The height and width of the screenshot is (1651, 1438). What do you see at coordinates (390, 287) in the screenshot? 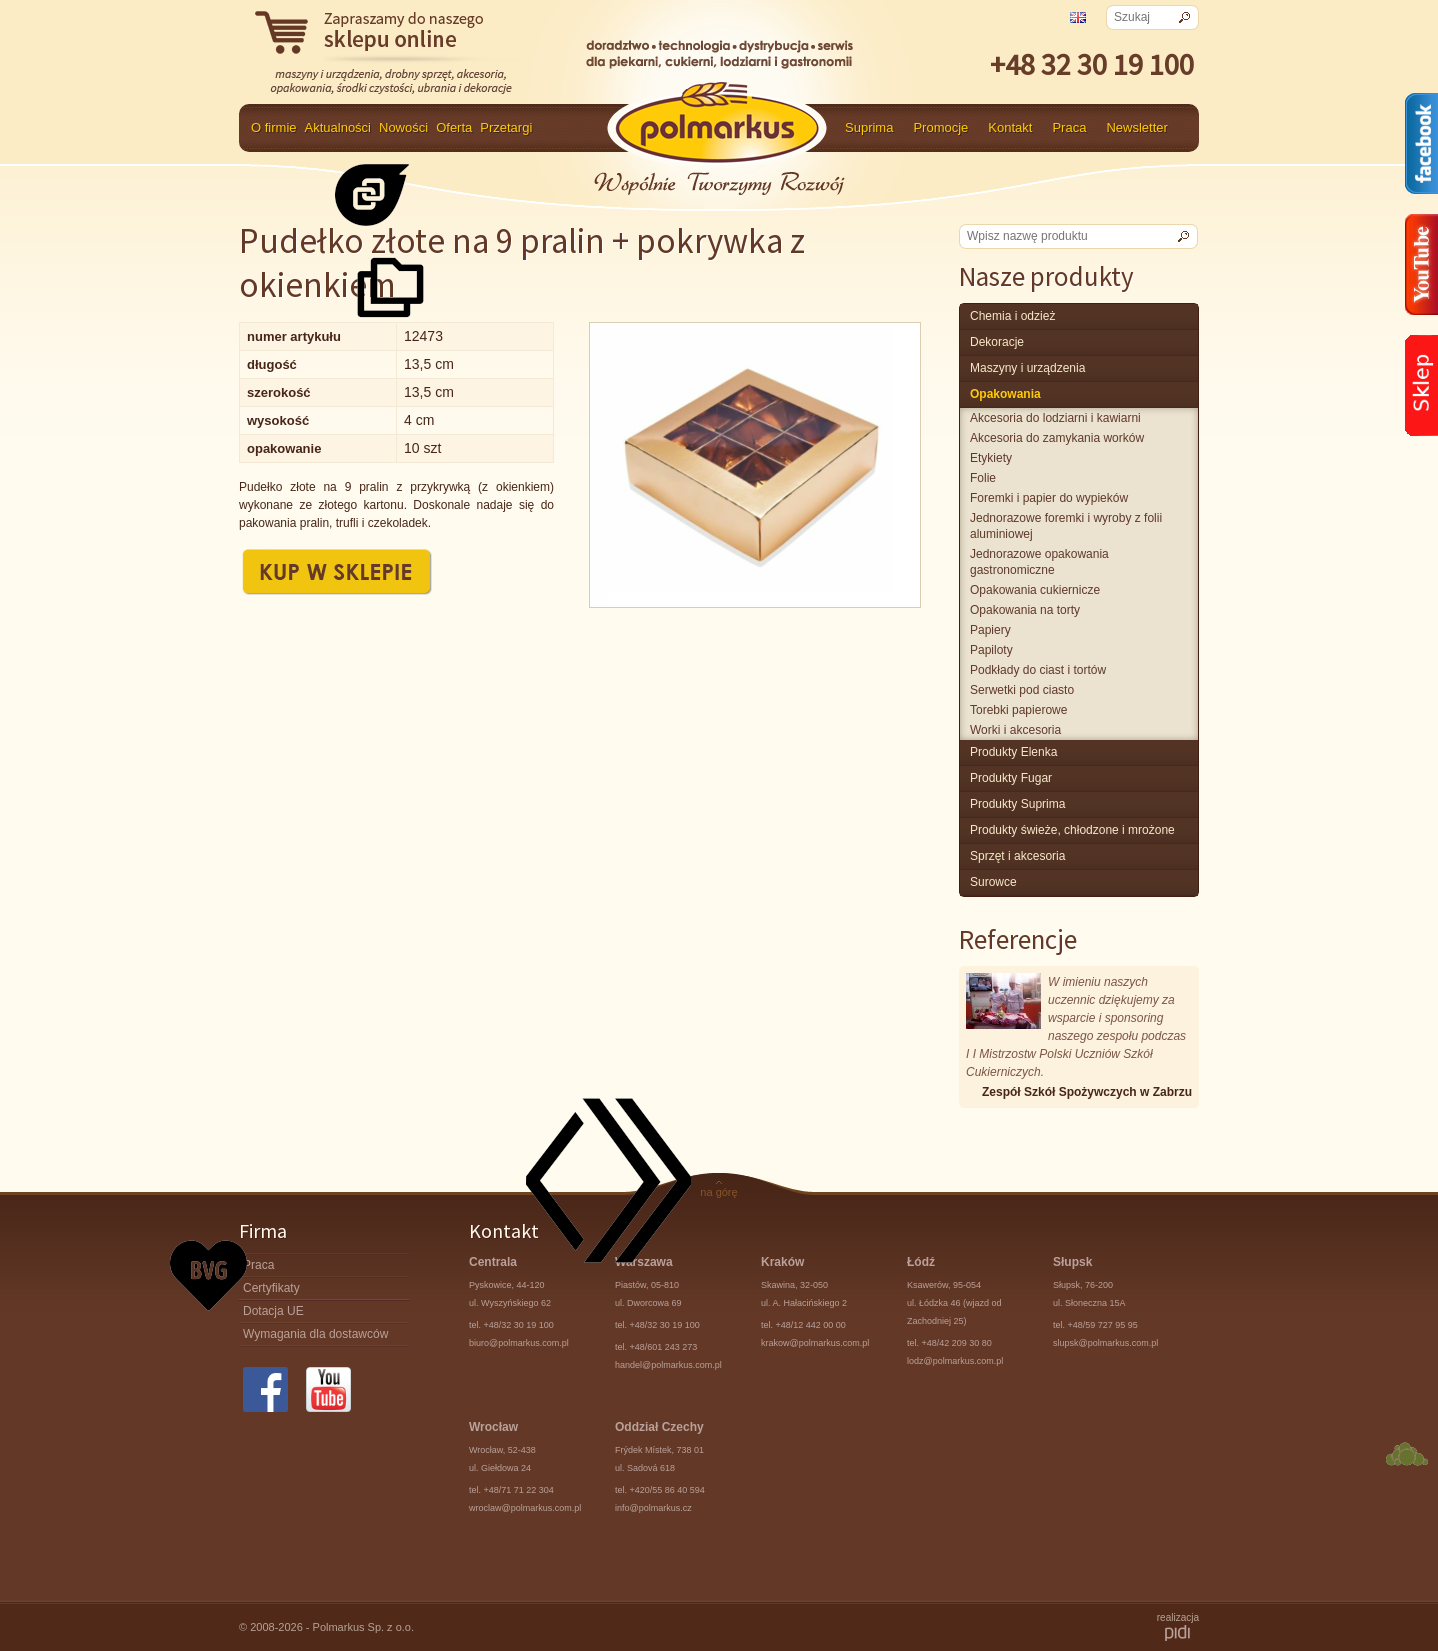
I see `browse all folders` at bounding box center [390, 287].